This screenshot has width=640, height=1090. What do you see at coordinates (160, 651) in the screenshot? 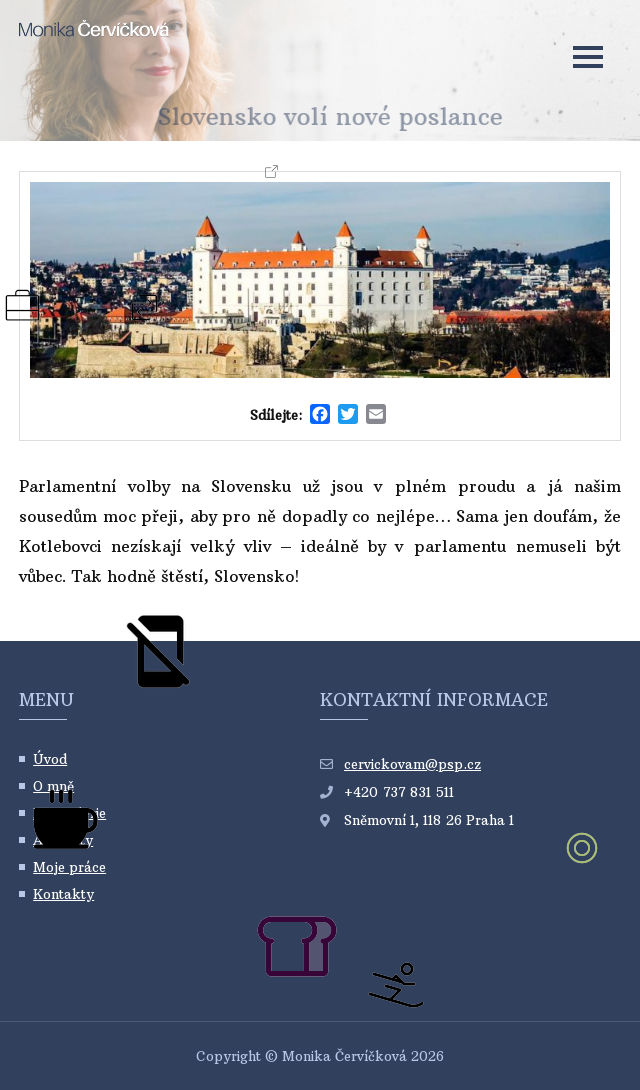
I see `no cell phone service available` at bounding box center [160, 651].